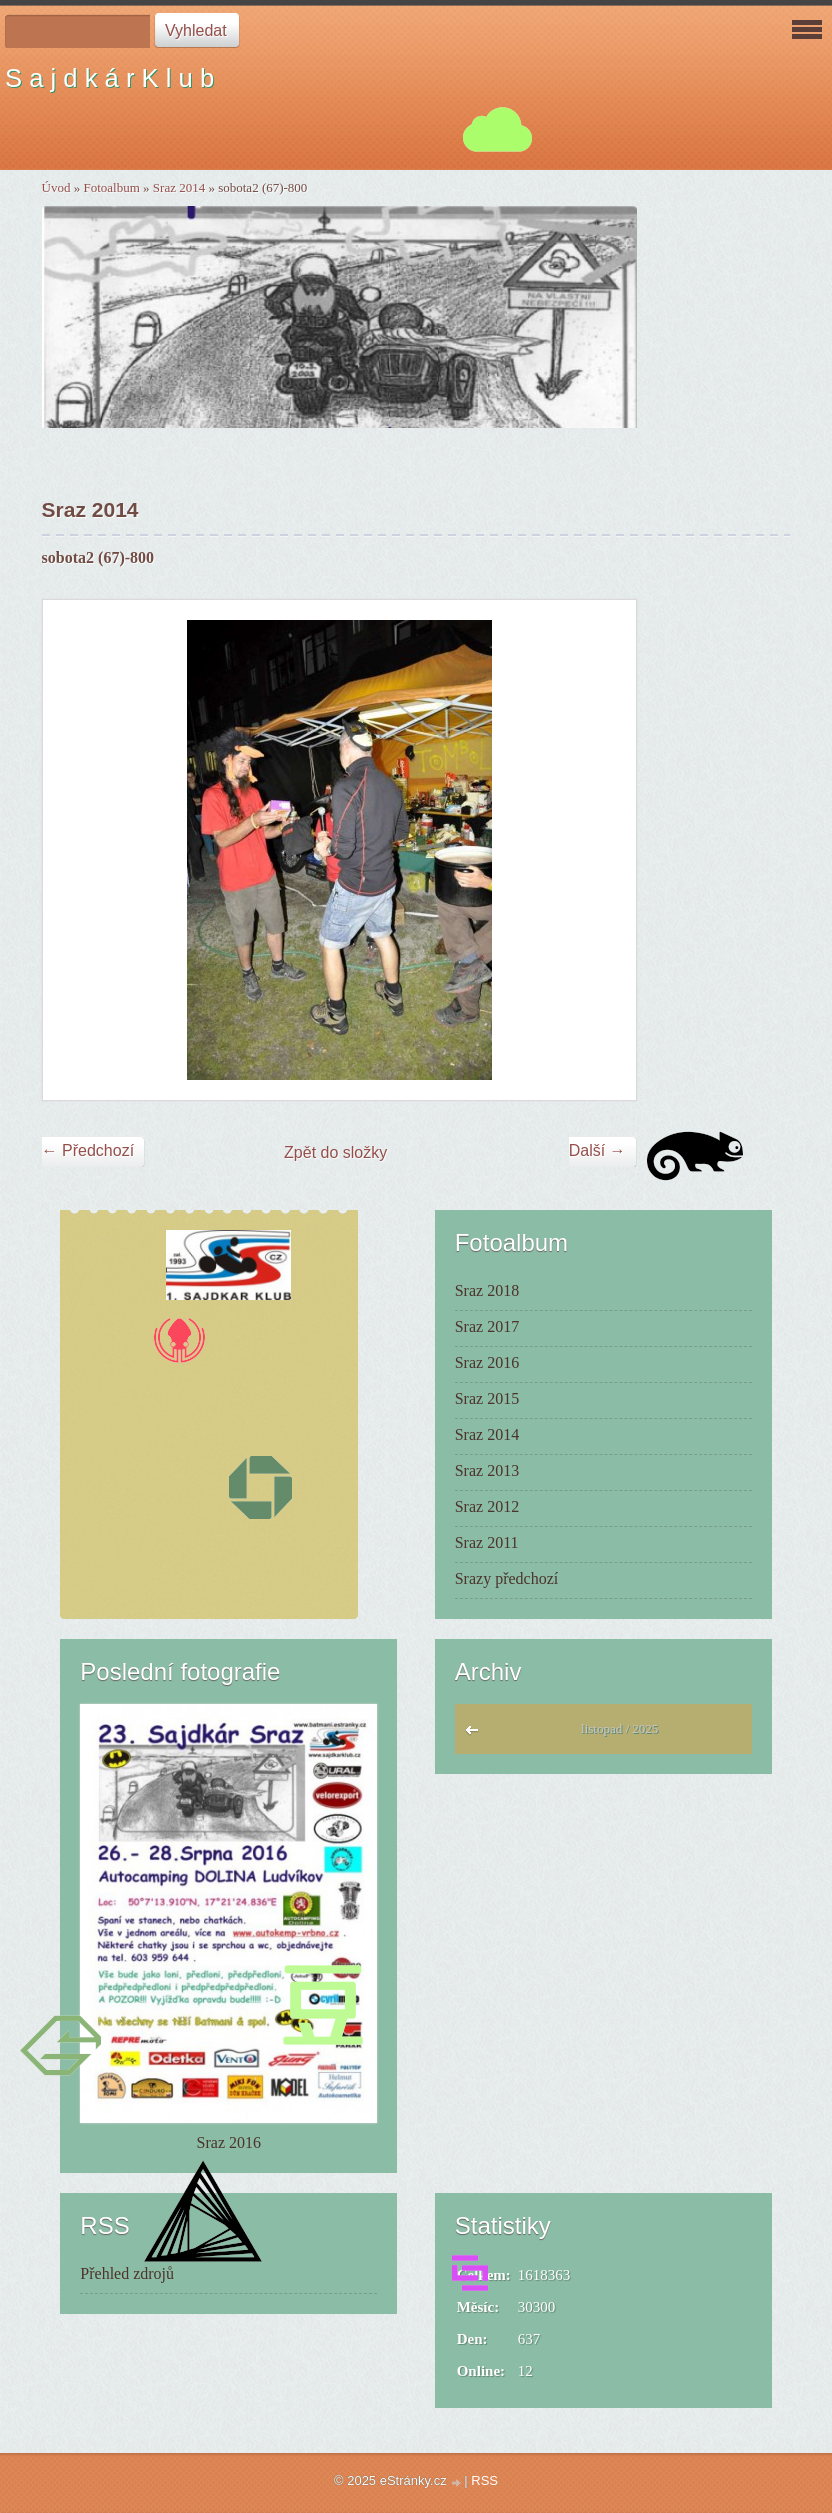 The image size is (832, 2513). I want to click on open douban app, so click(323, 2005).